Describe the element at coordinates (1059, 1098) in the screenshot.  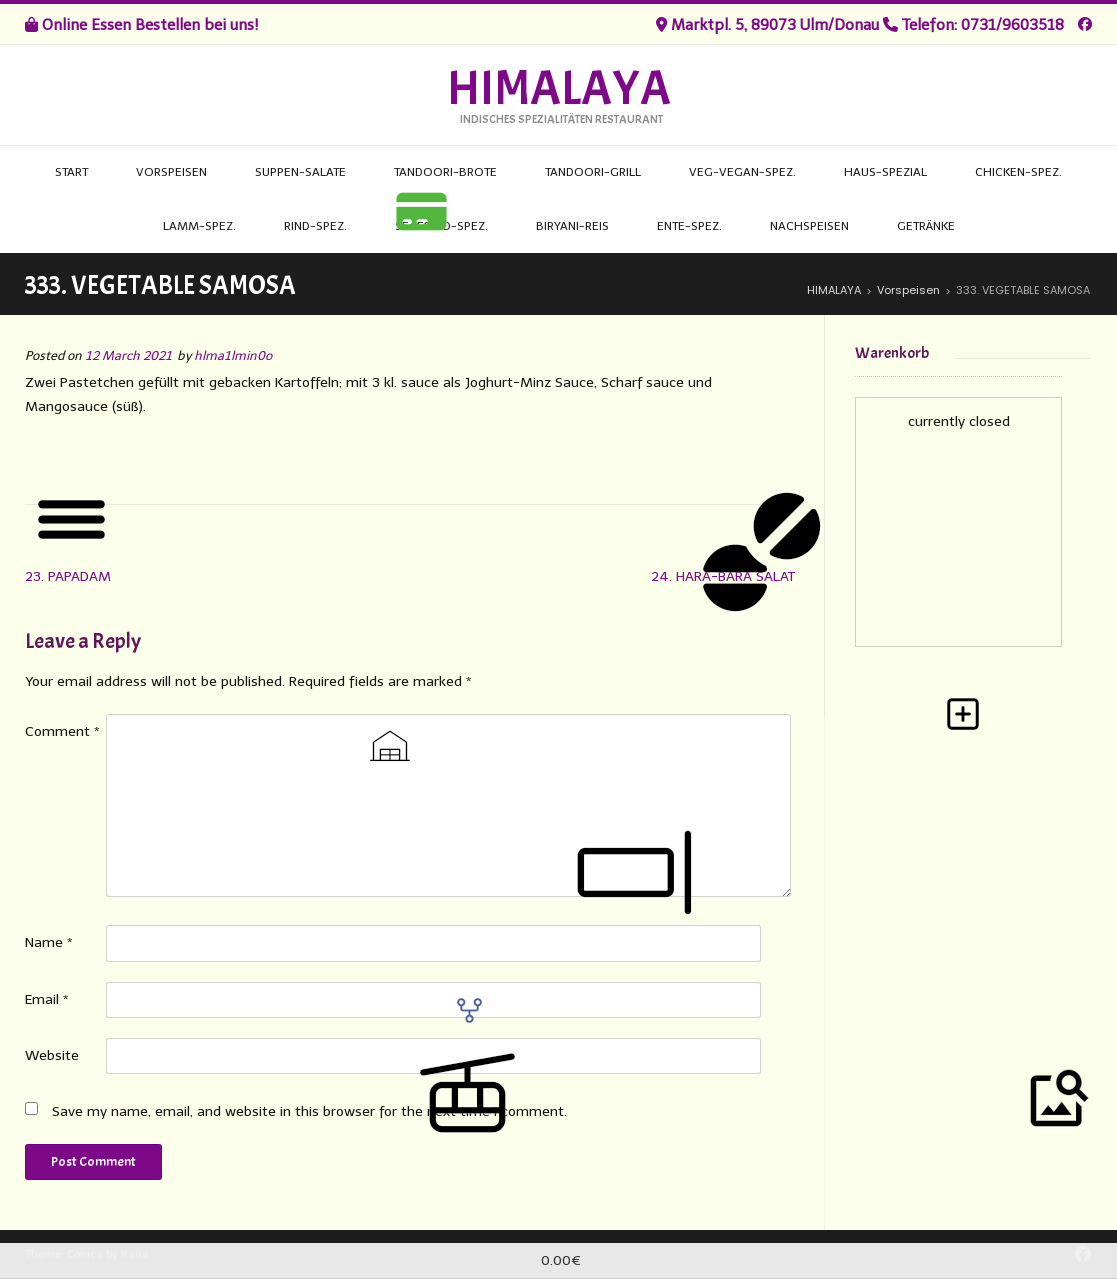
I see `search using an image or photo` at that location.